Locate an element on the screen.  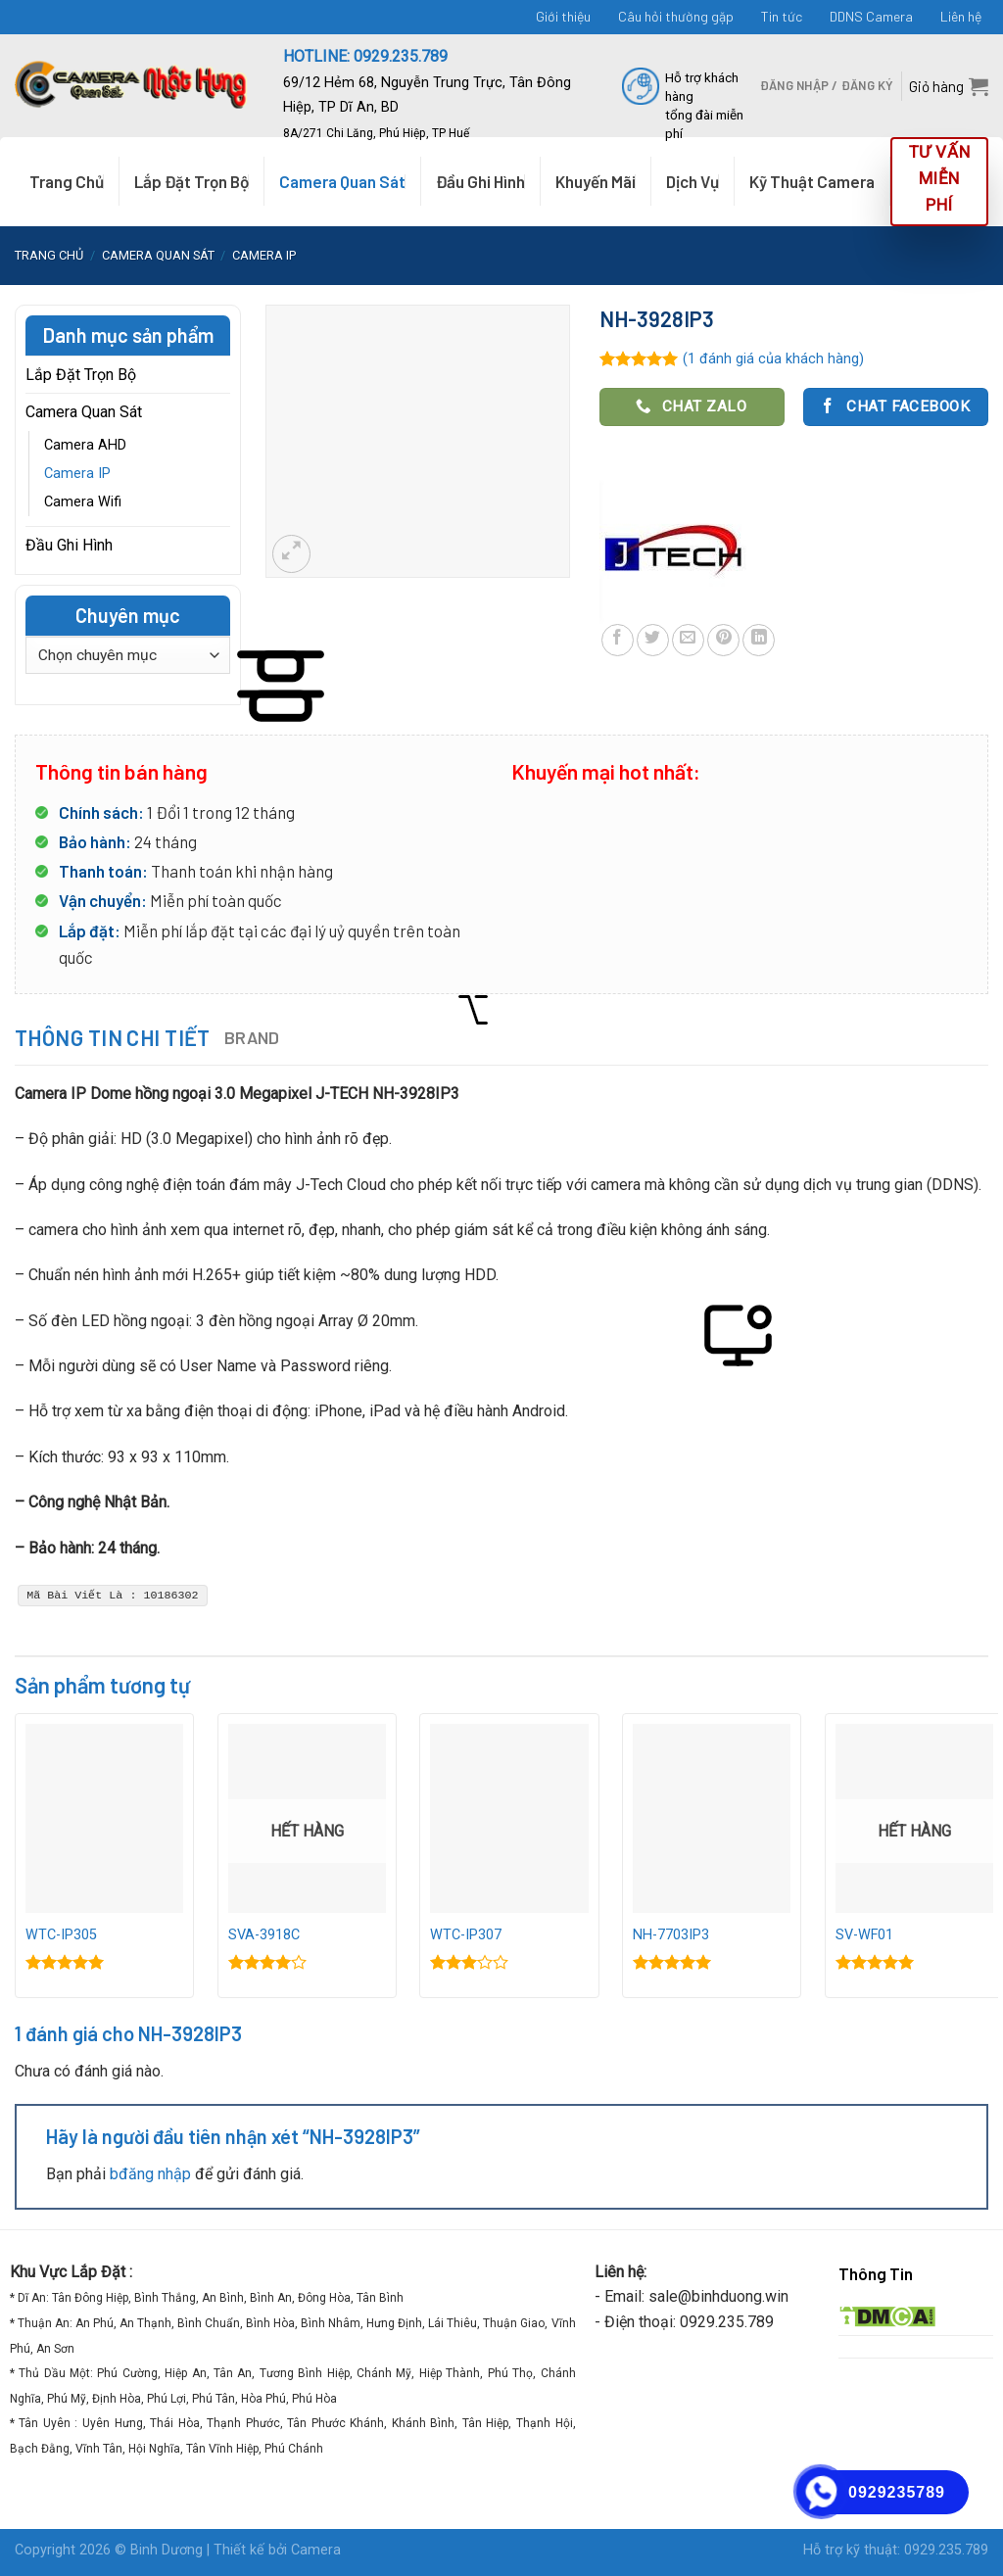
align objects to the top edge with vertical distribution is located at coordinates (280, 686).